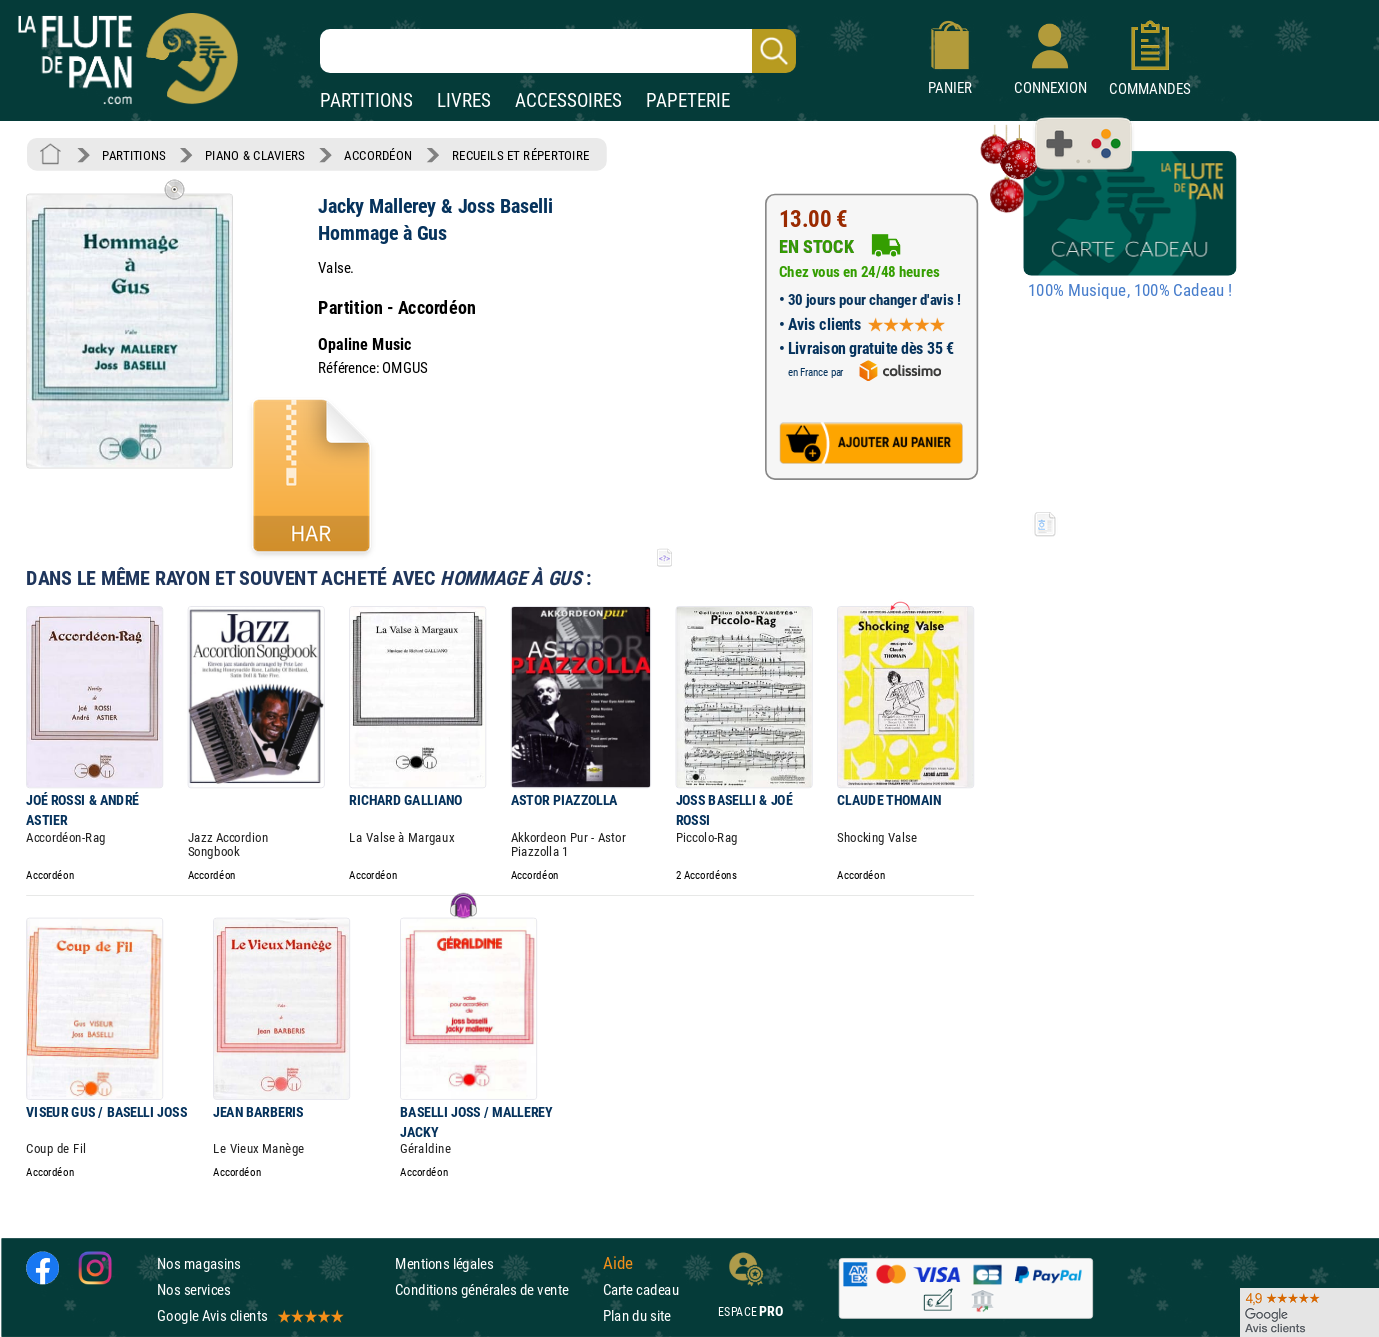 The width and height of the screenshot is (1379, 1337). What do you see at coordinates (311, 478) in the screenshot?
I see `xar archive file type indicator` at bounding box center [311, 478].